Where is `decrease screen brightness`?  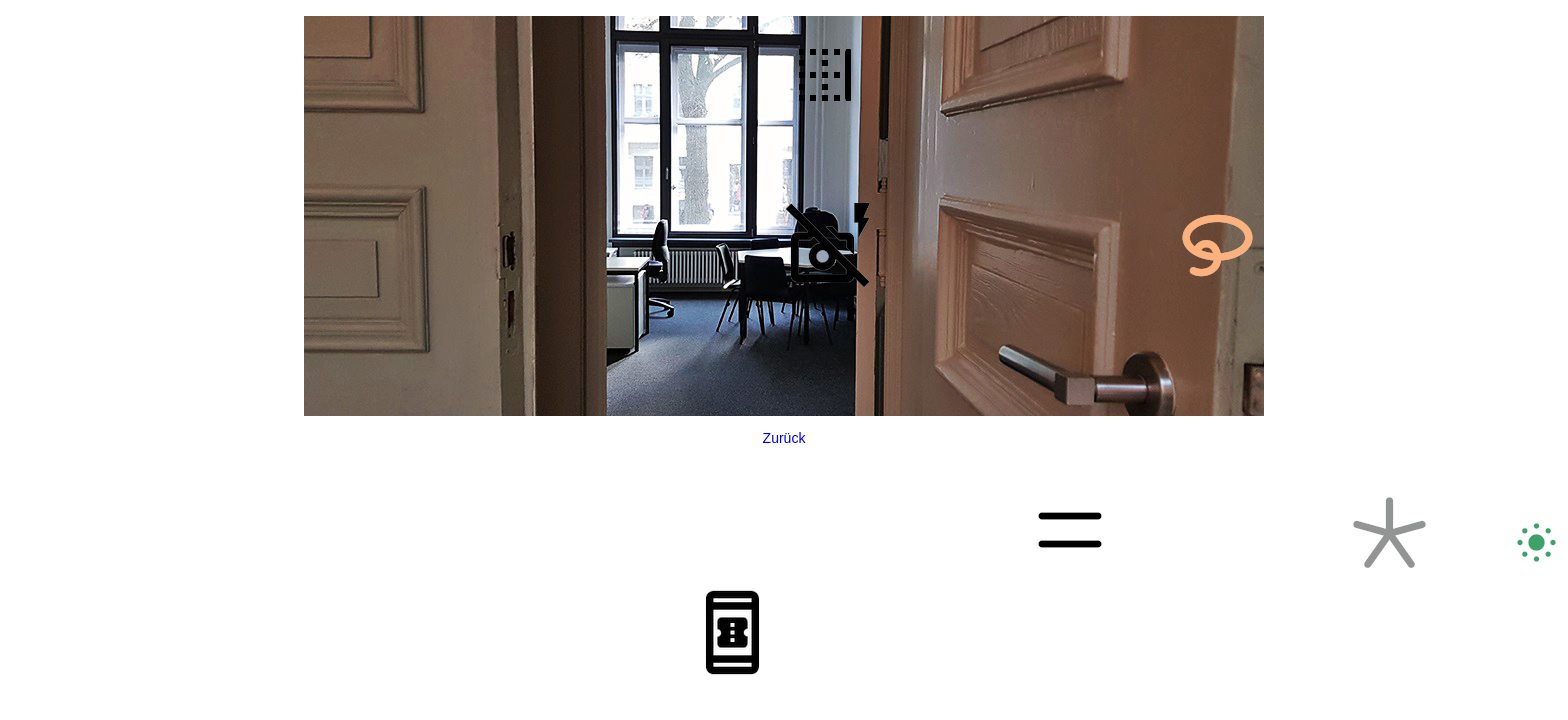
decrease screen brightness is located at coordinates (1536, 542).